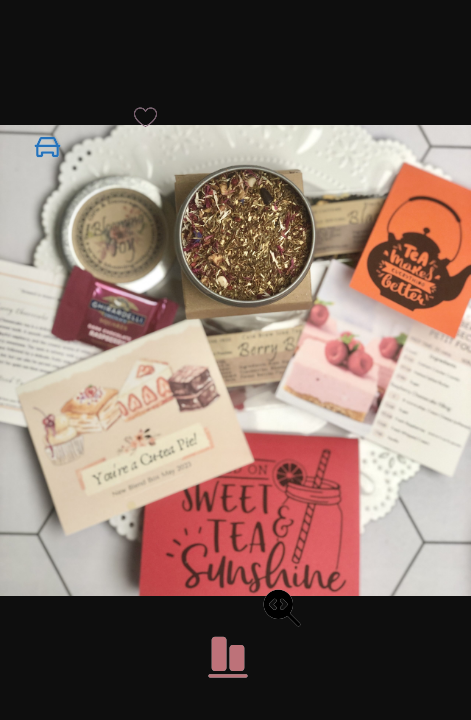 This screenshot has width=471, height=720. Describe the element at coordinates (47, 147) in the screenshot. I see `access vehicle or car-related settings` at that location.